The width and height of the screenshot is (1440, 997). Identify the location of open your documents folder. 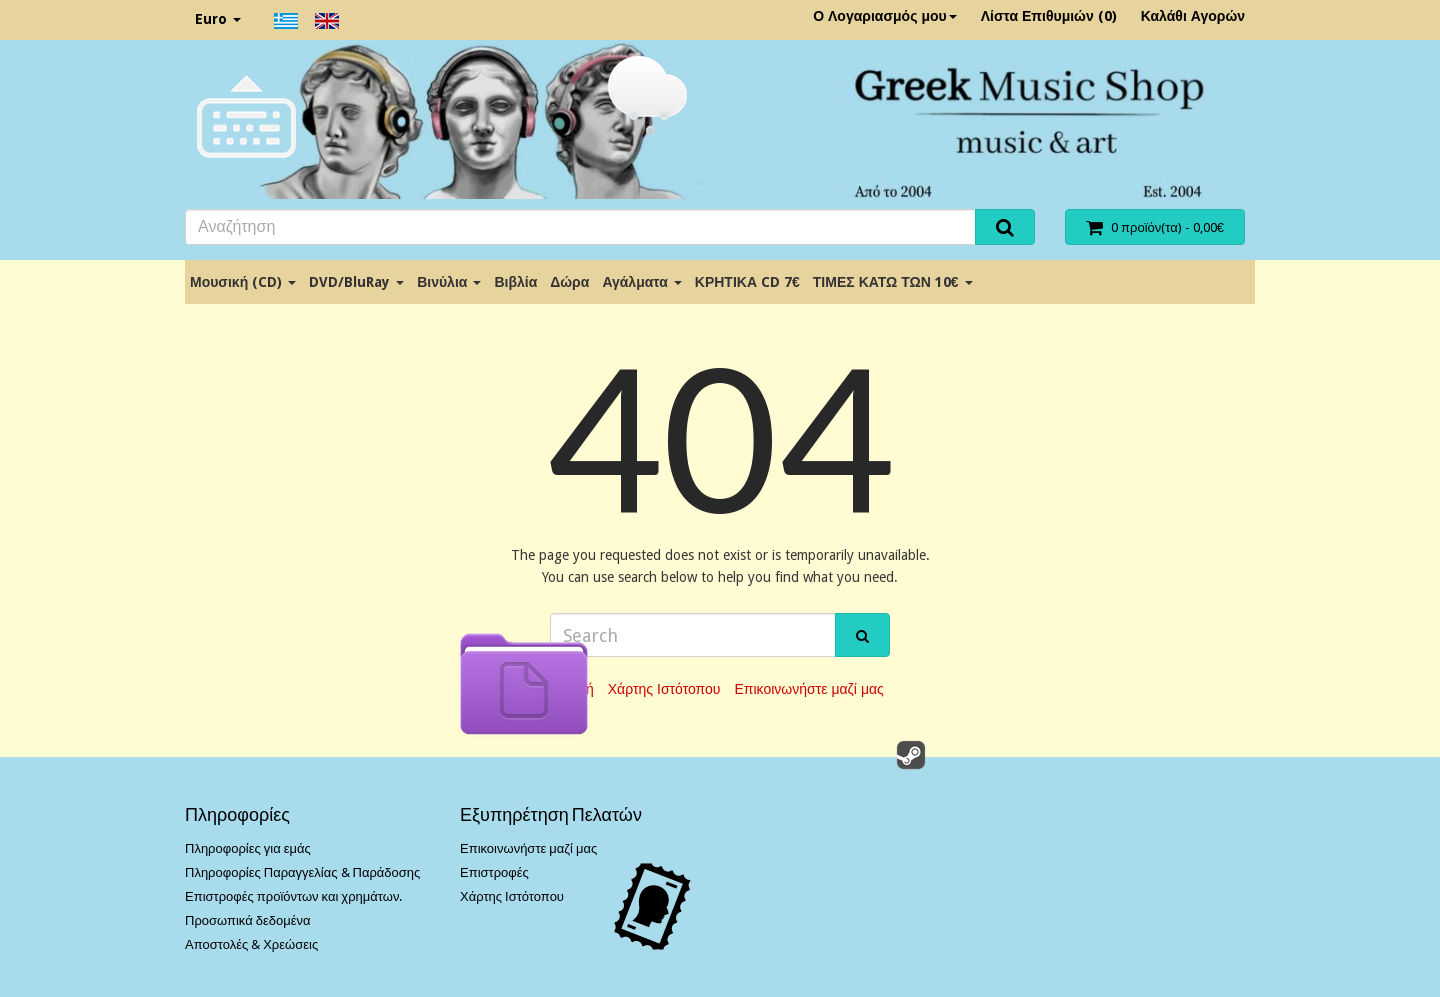
(524, 684).